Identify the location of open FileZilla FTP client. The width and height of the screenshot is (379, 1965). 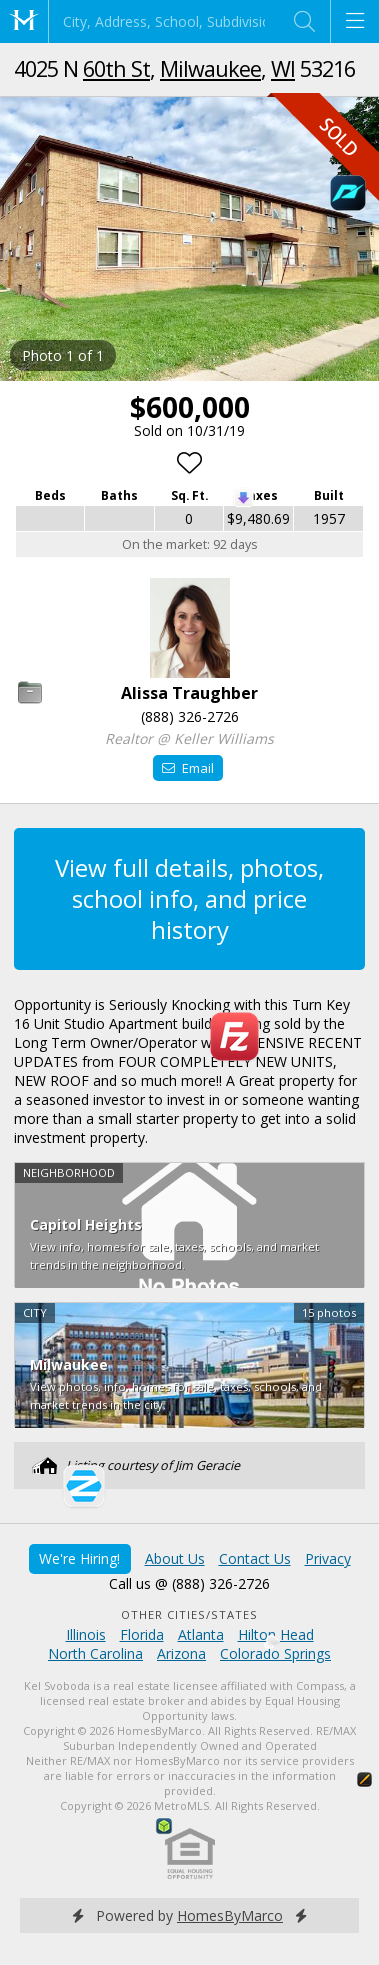
(234, 1036).